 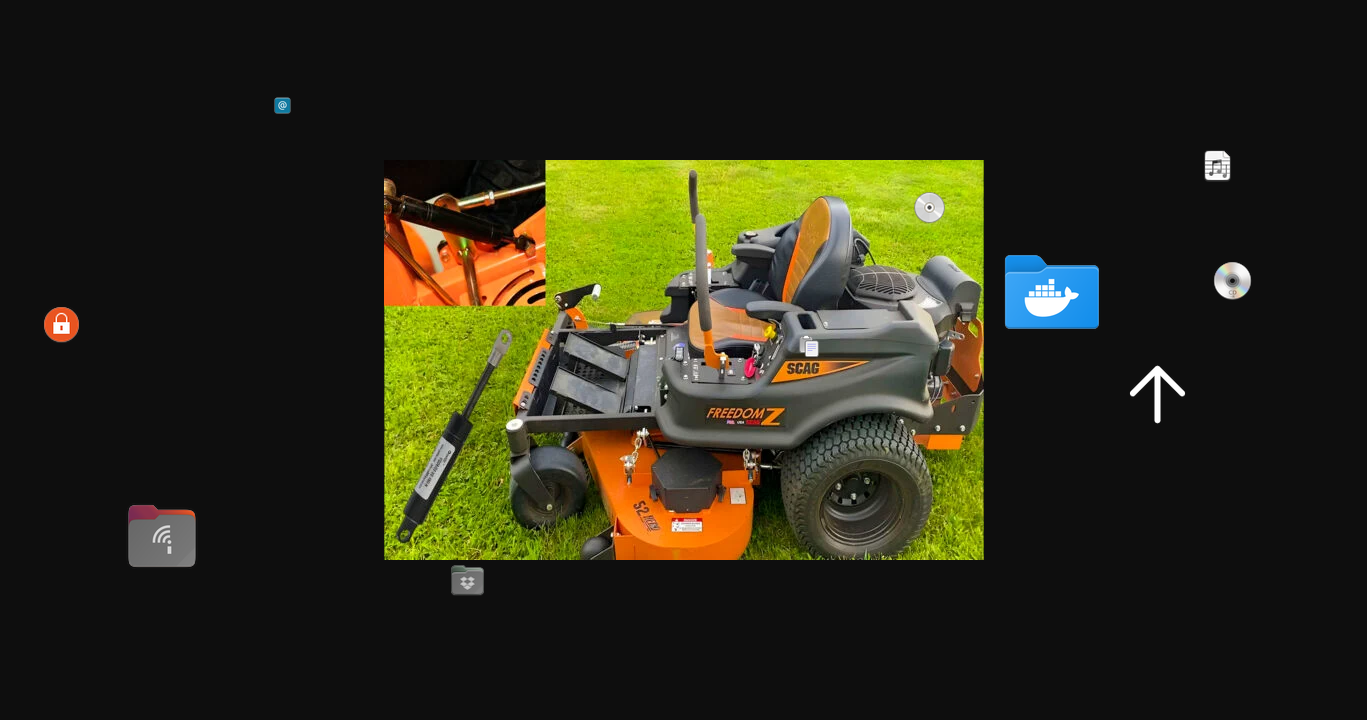 I want to click on an eMelody ringtone file, so click(x=1217, y=165).